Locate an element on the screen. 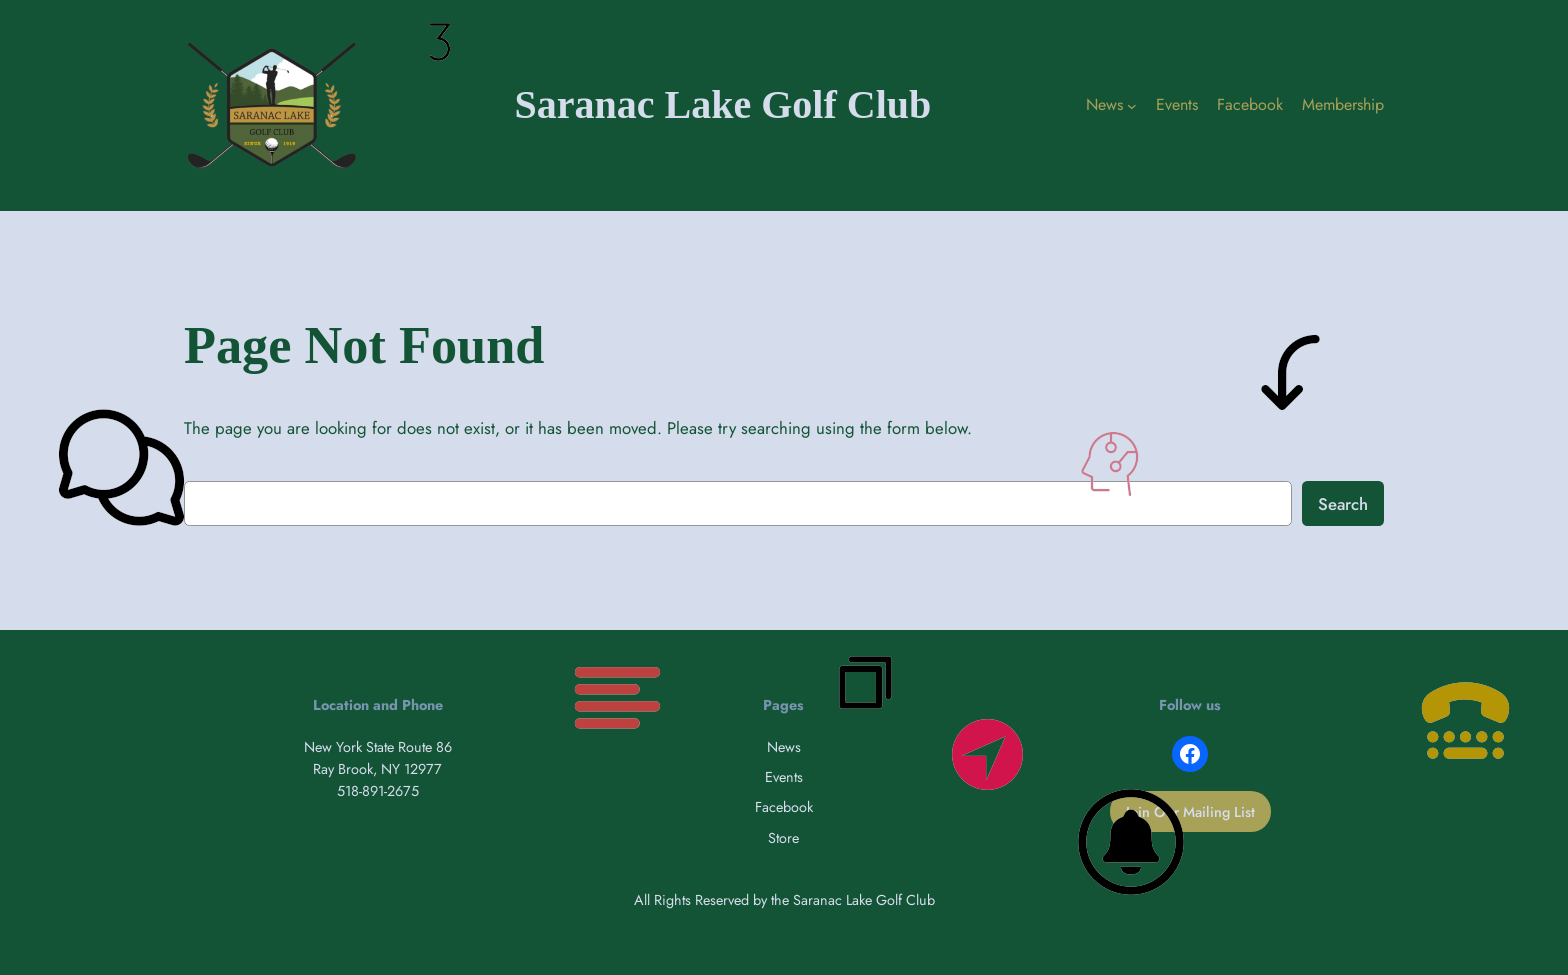  copy to clipboard is located at coordinates (865, 682).